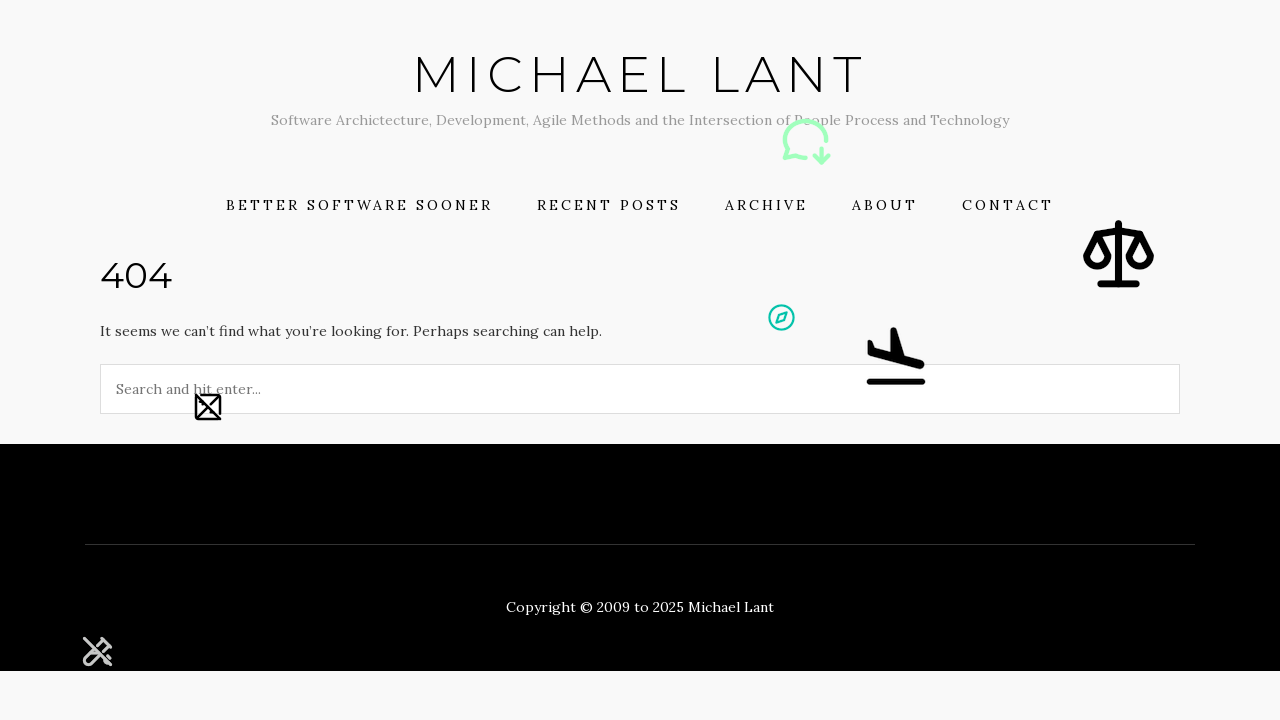  Describe the element at coordinates (896, 357) in the screenshot. I see `indicates arriving flight status` at that location.